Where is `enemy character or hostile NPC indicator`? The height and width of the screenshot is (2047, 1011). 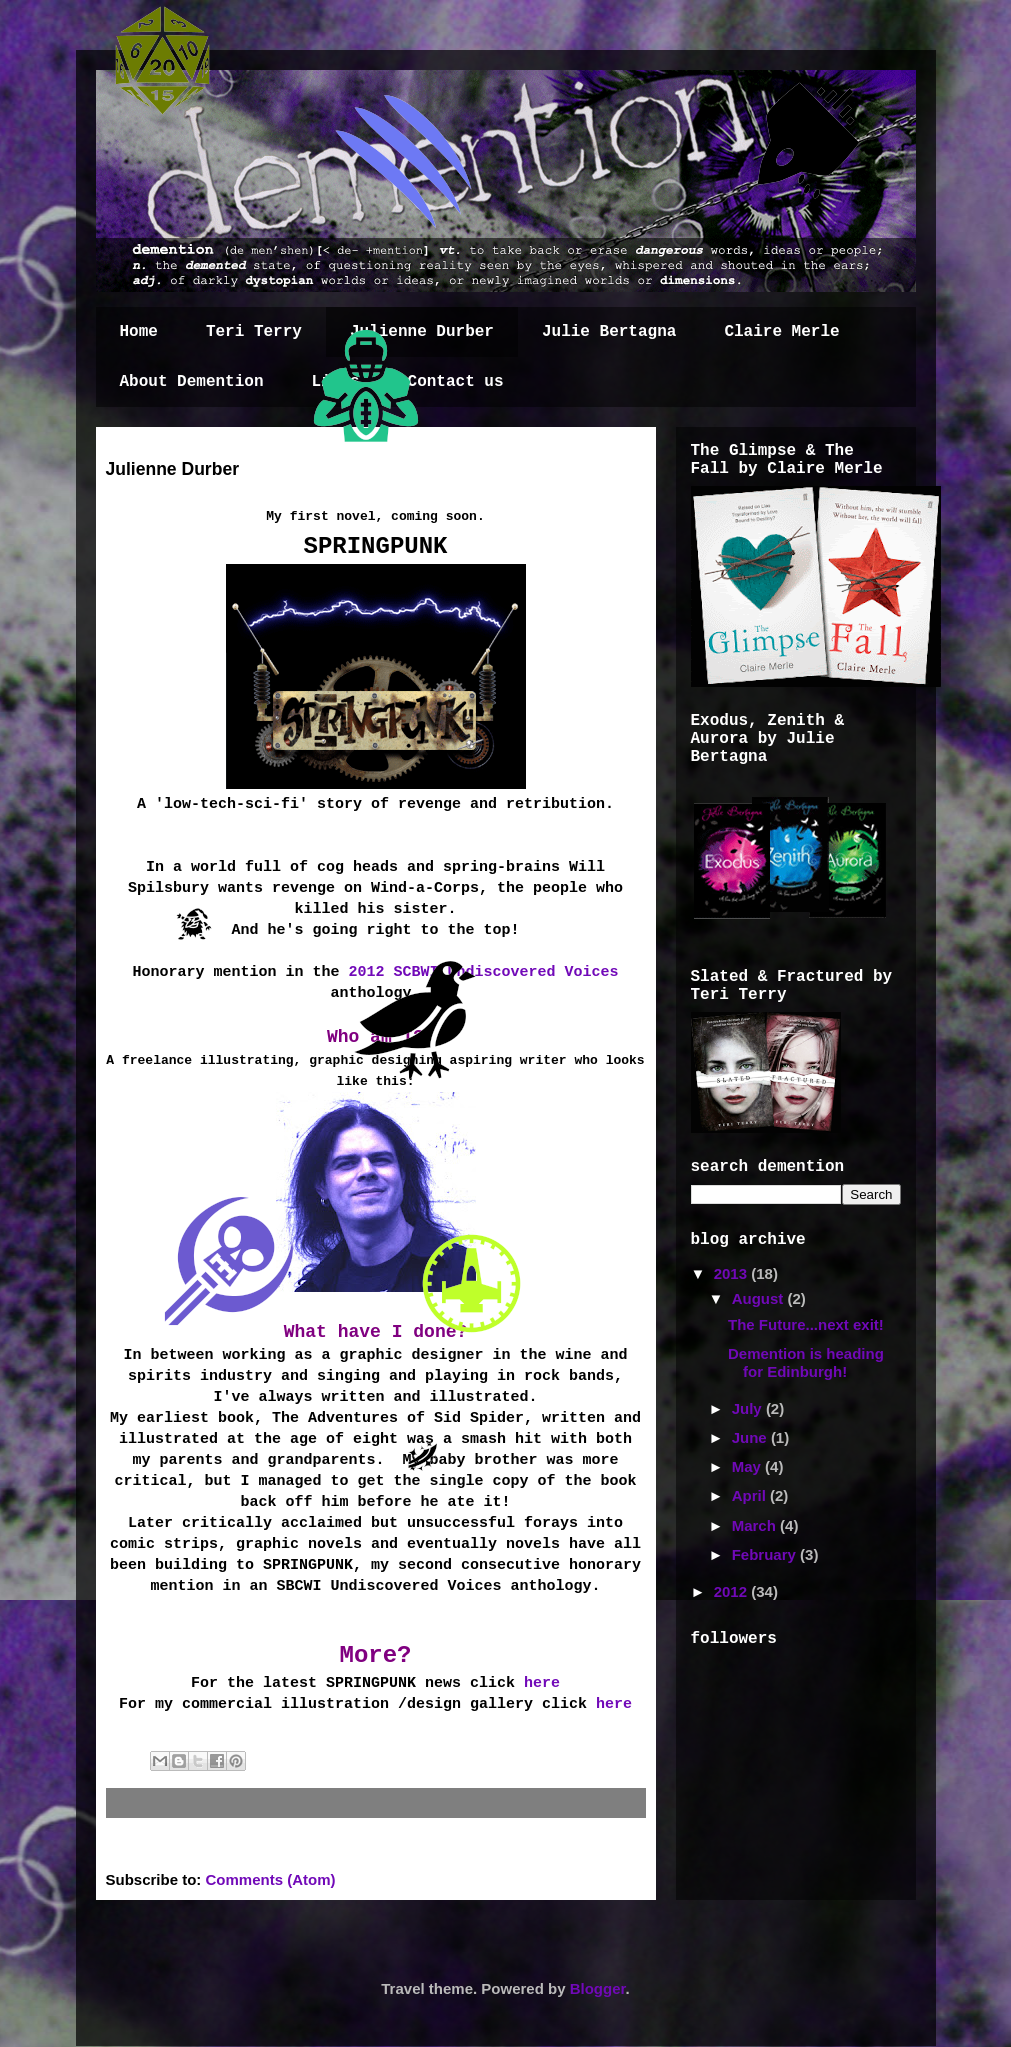
enemy character or hostile NPC indicator is located at coordinates (194, 924).